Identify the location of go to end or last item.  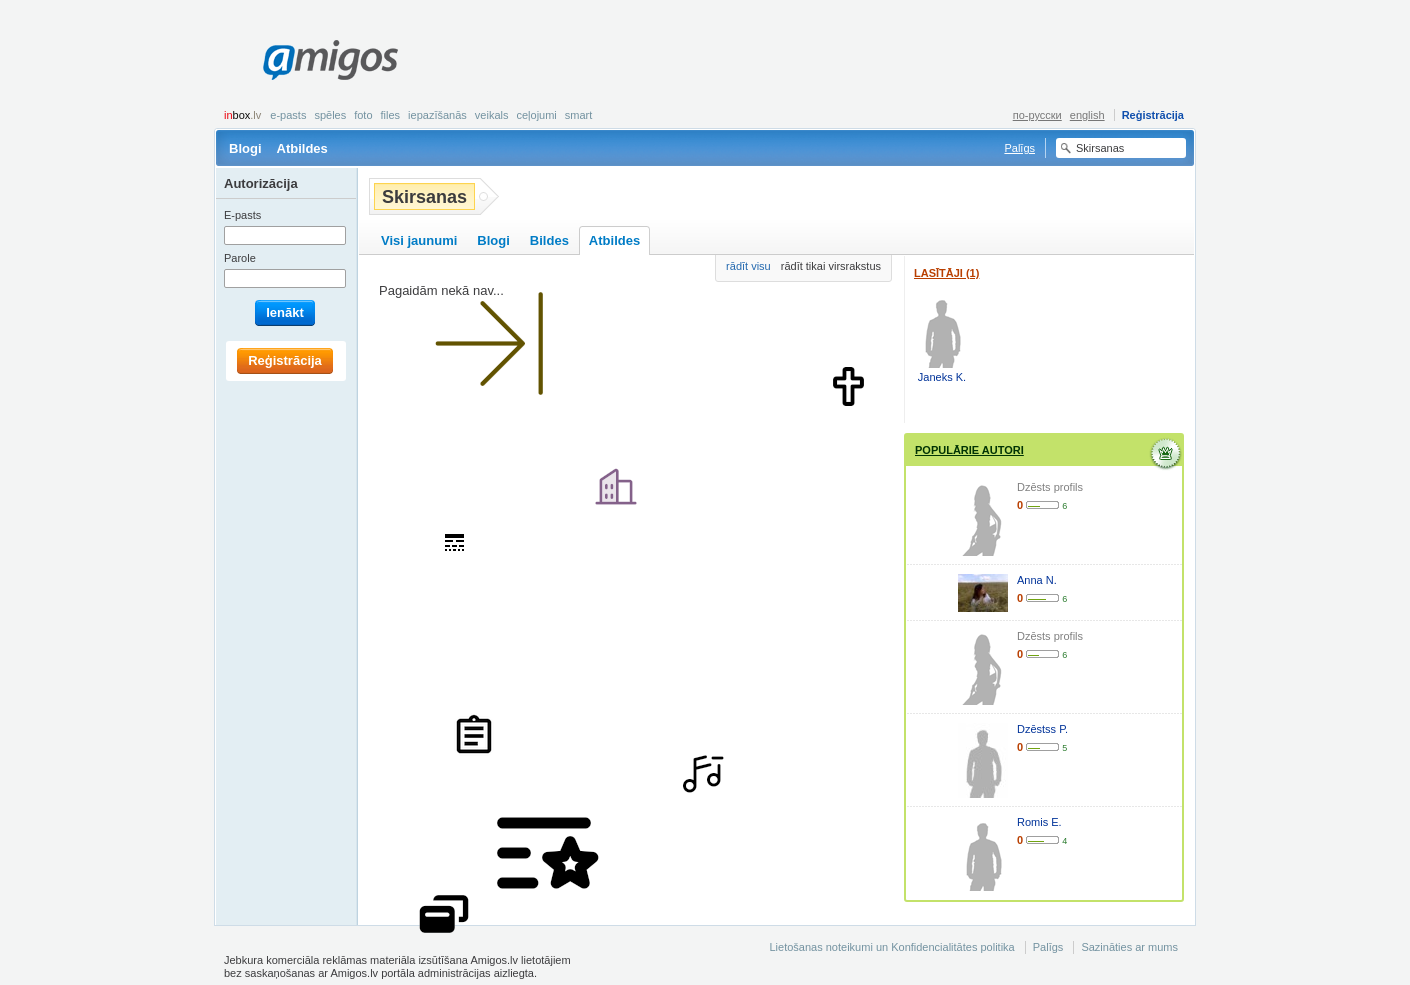
(491, 343).